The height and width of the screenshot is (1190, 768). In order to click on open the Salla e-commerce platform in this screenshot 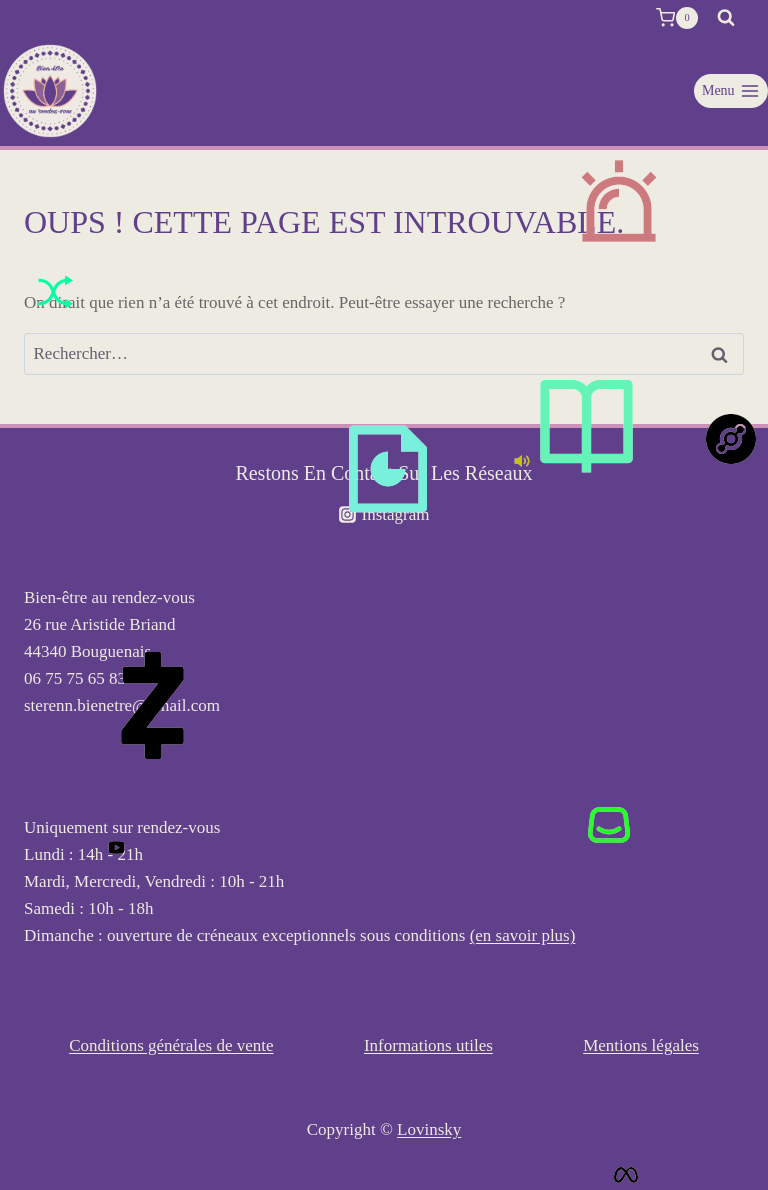, I will do `click(609, 825)`.